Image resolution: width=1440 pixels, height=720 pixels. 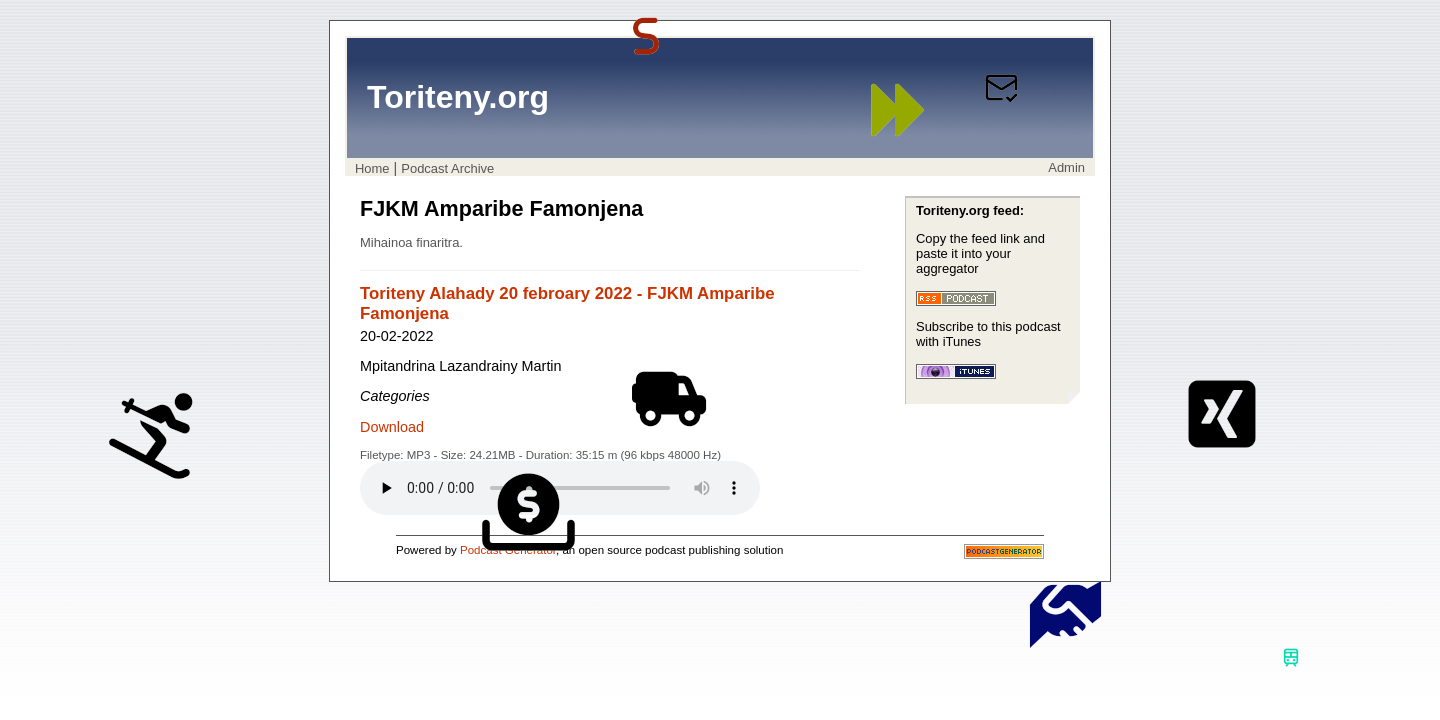 I want to click on make a donation, so click(x=528, y=509).